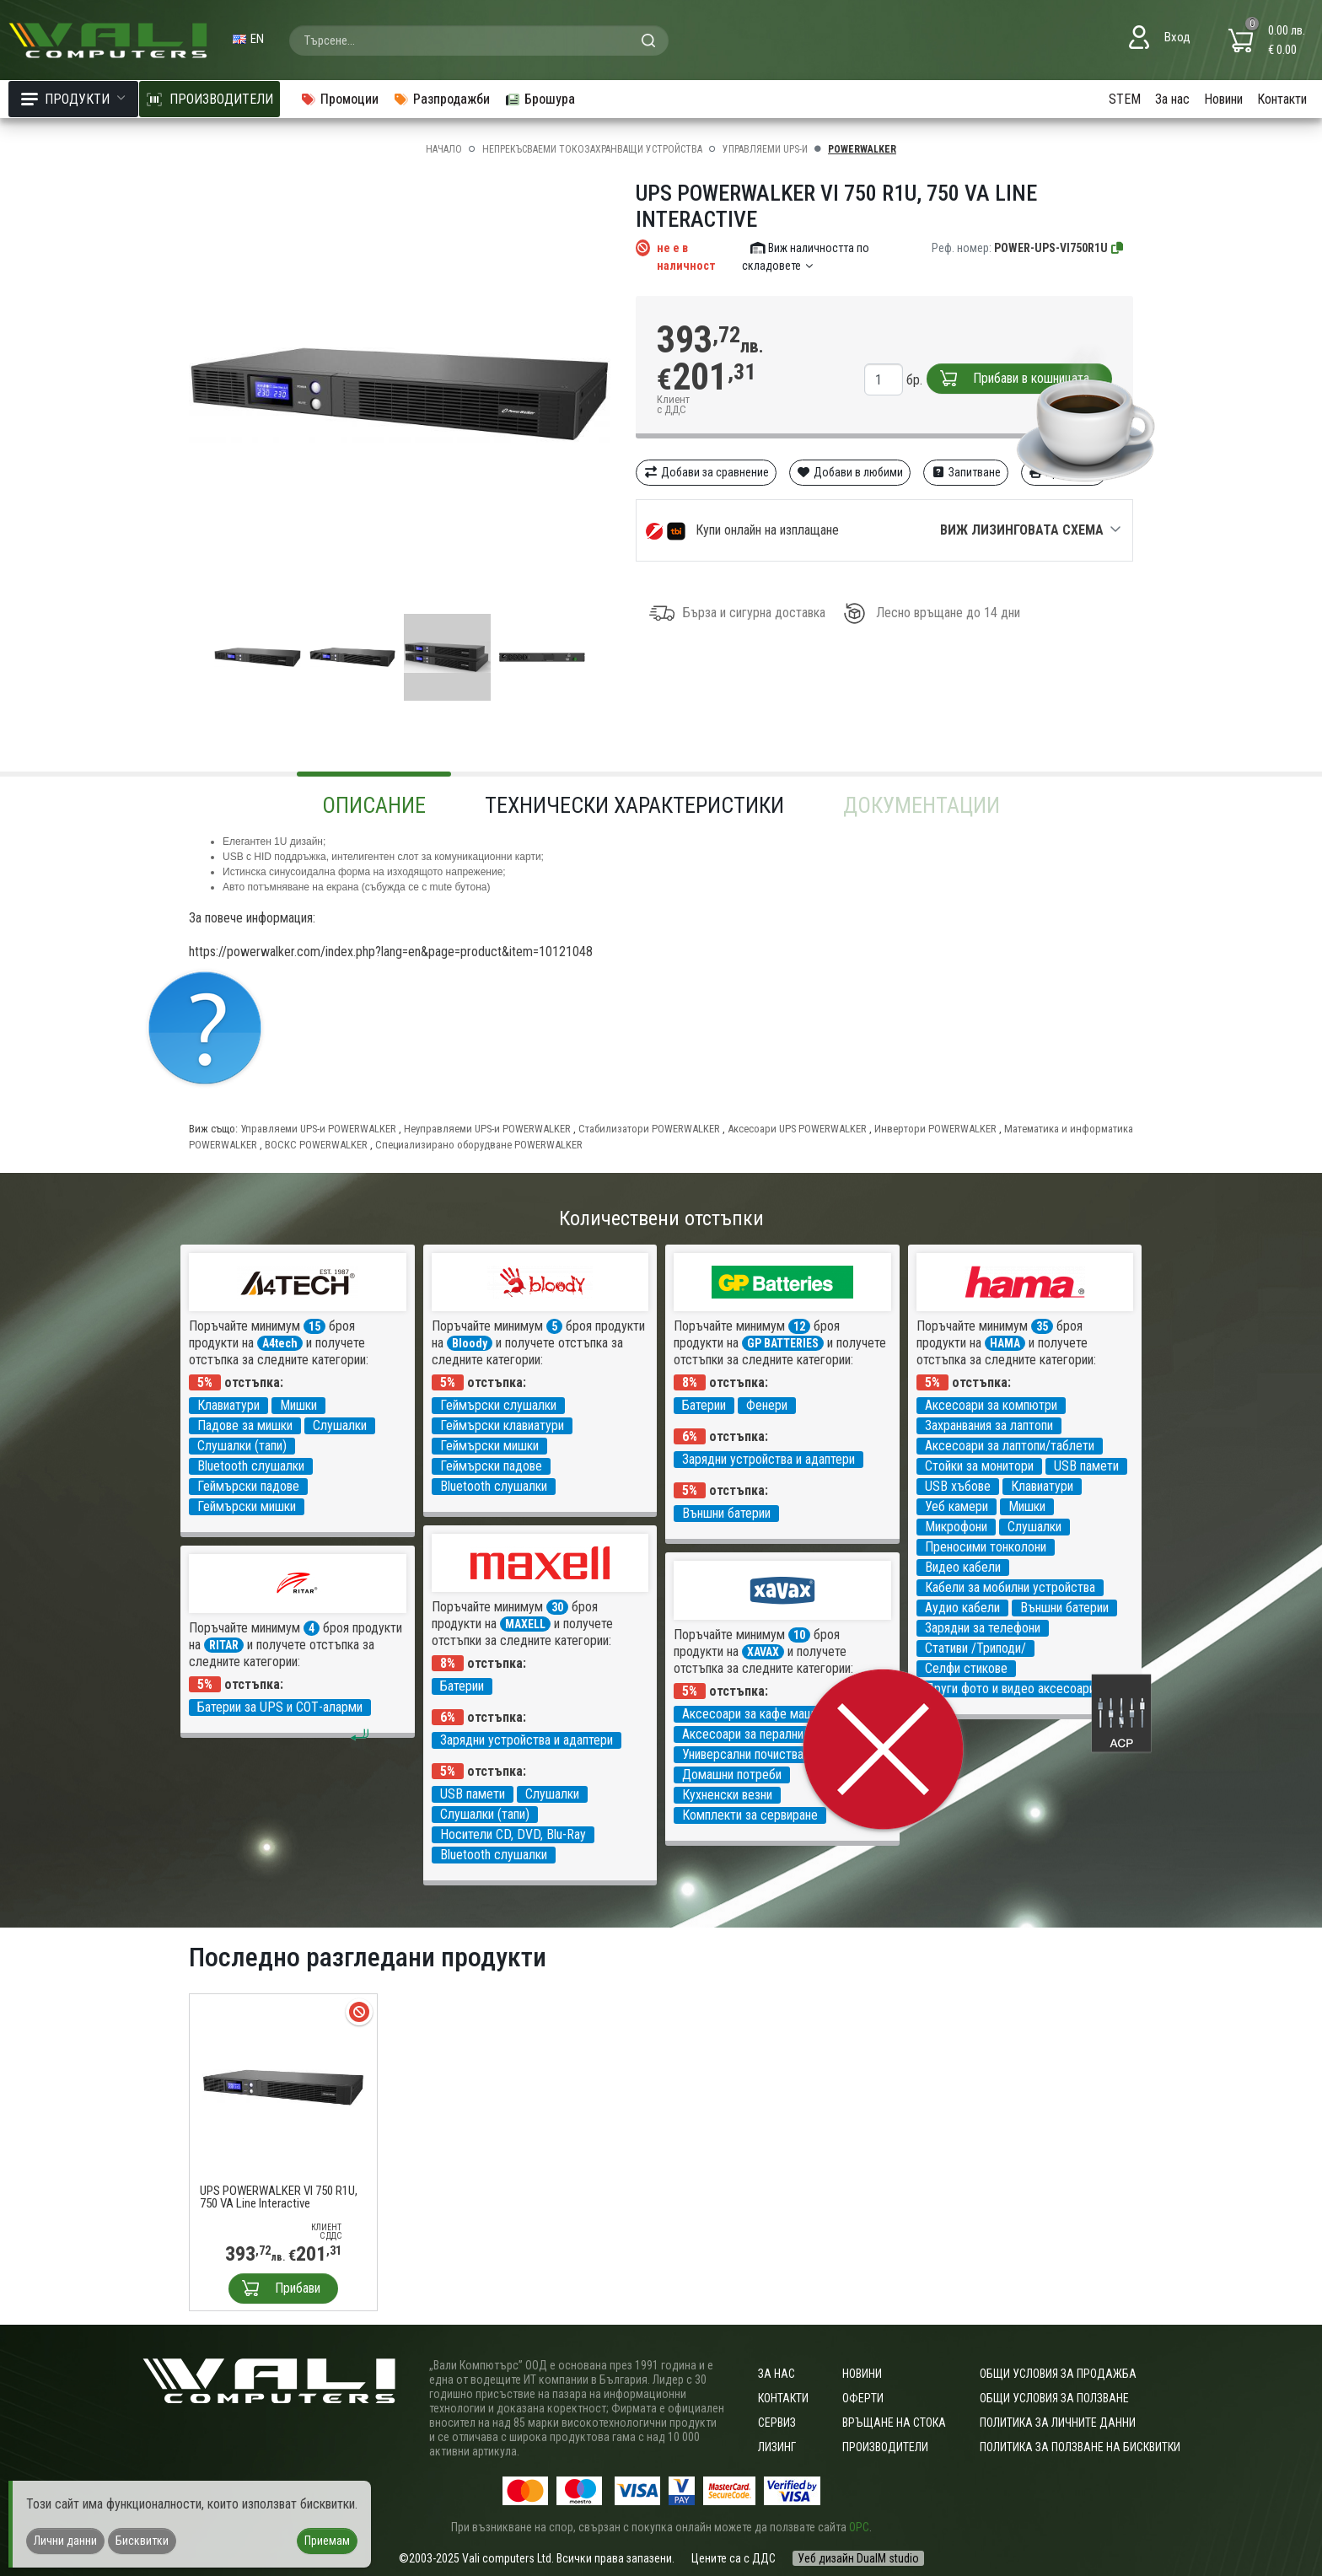 The width and height of the screenshot is (1322, 2576). What do you see at coordinates (1085, 428) in the screenshot?
I see `launch java application` at bounding box center [1085, 428].